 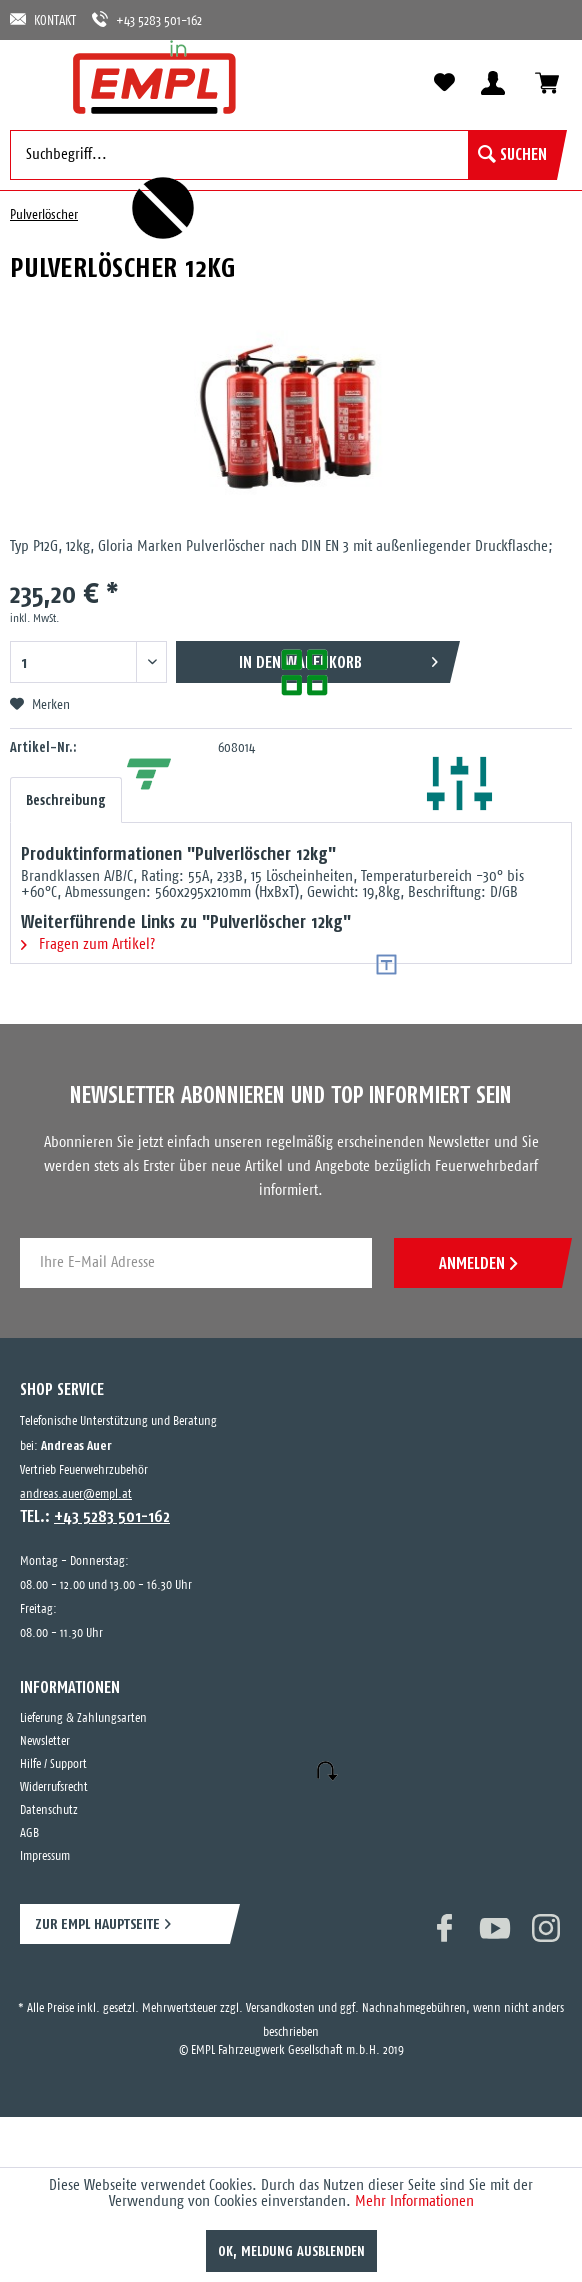 What do you see at coordinates (163, 208) in the screenshot?
I see `indicates a blocked or restricted action` at bounding box center [163, 208].